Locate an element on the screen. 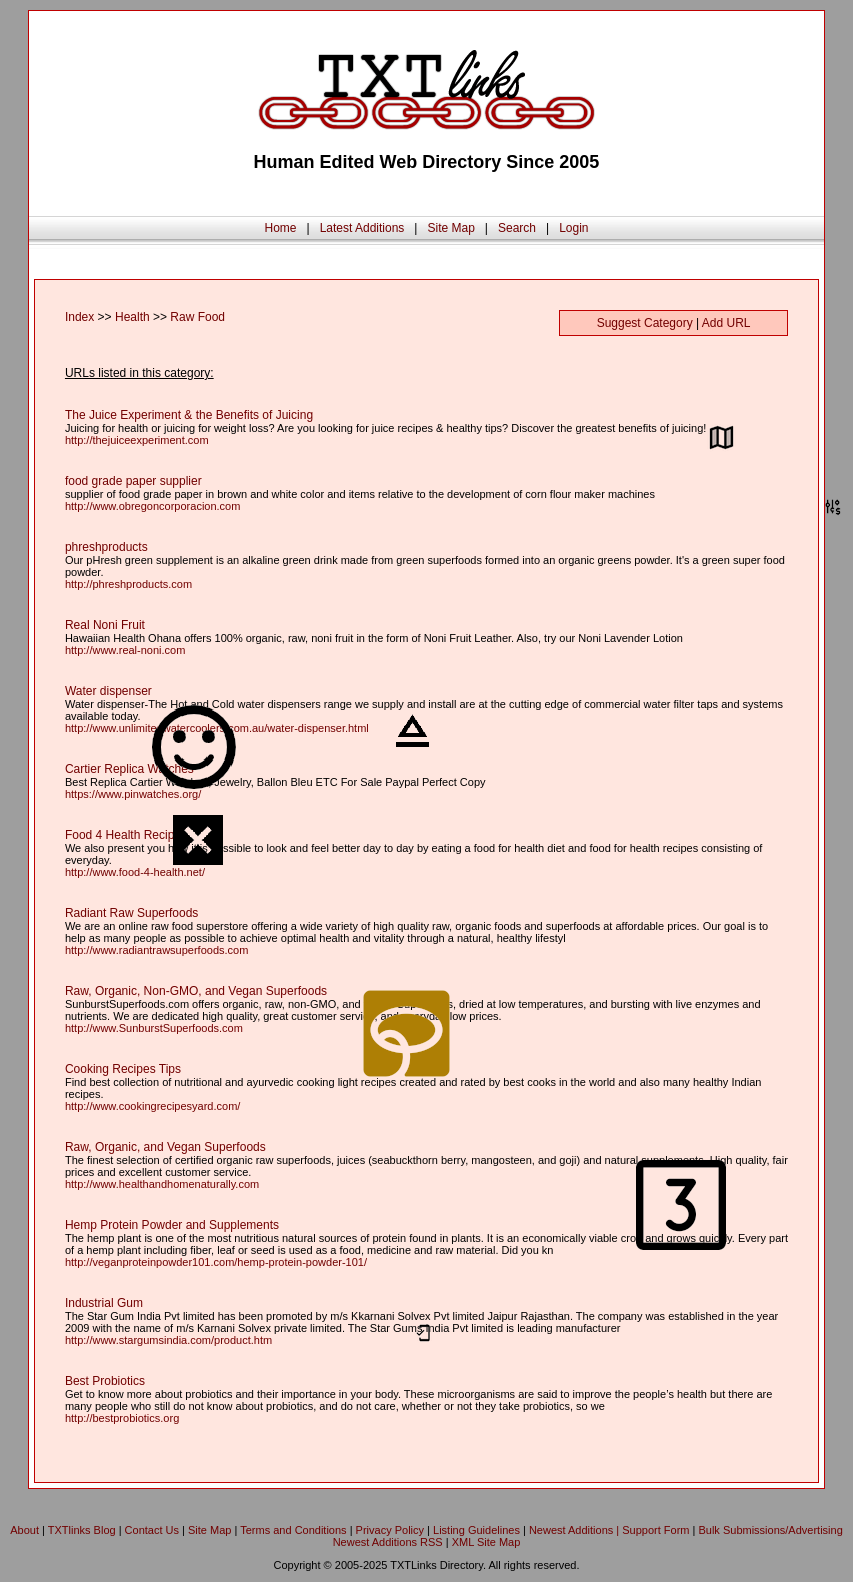 This screenshot has height=1582, width=853. close or dismiss a dialog is located at coordinates (198, 840).